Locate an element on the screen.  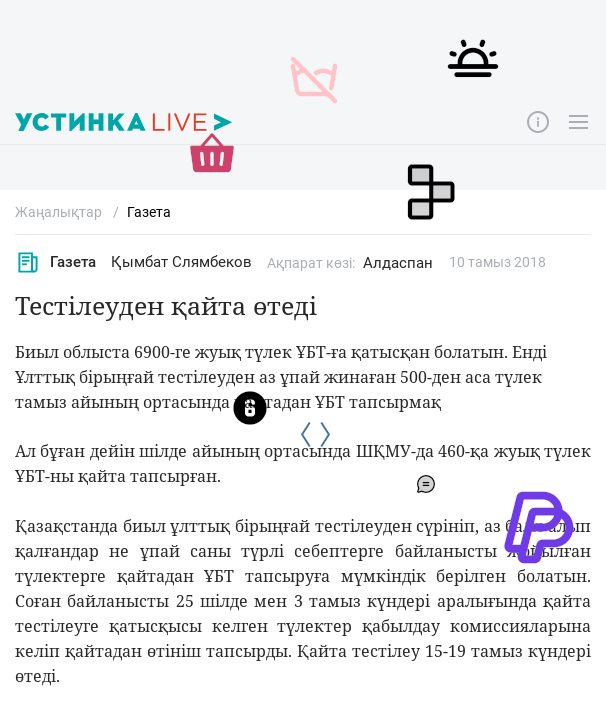
view your shopping basket is located at coordinates (212, 155).